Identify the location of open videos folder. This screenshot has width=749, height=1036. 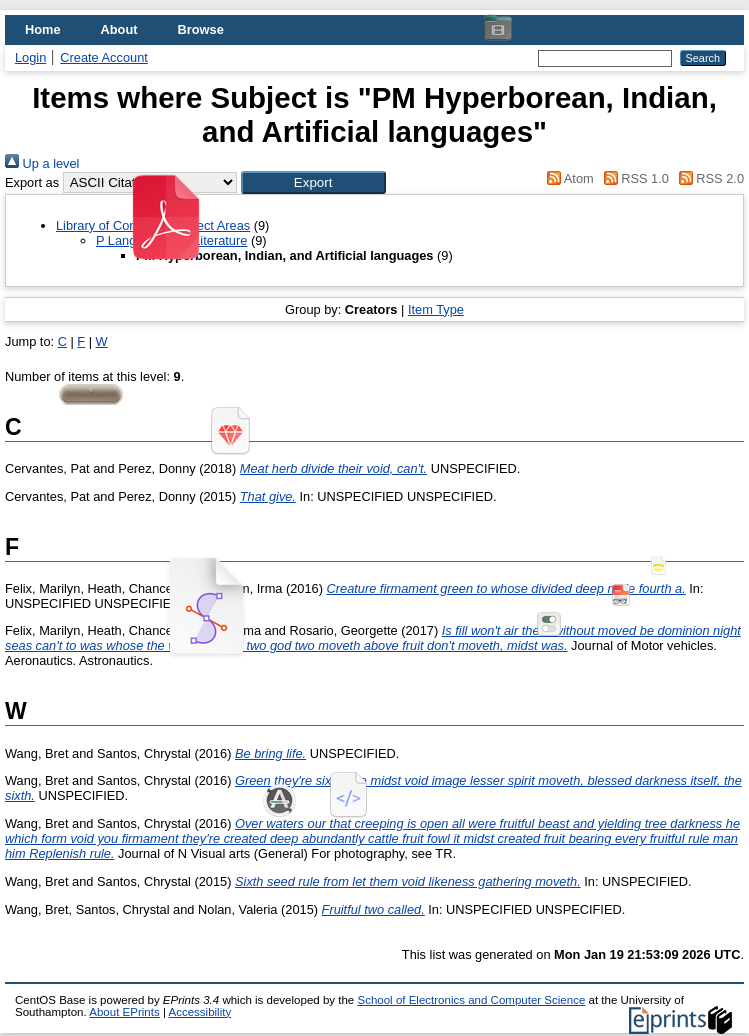
(498, 27).